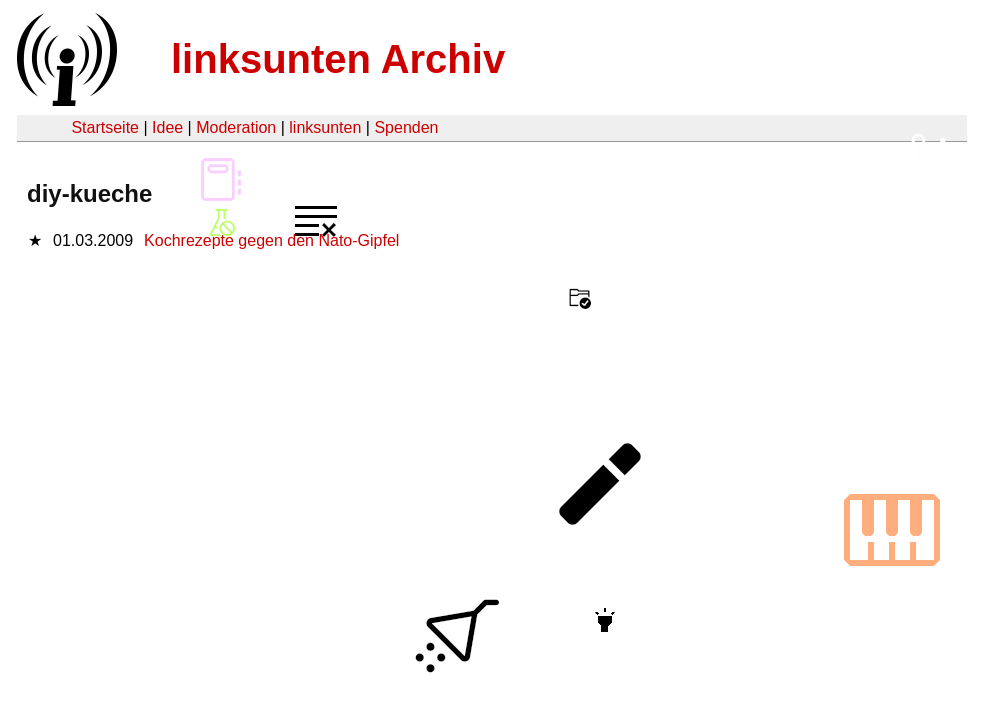  What do you see at coordinates (600, 484) in the screenshot?
I see `apply automatic enhancements or effects` at bounding box center [600, 484].